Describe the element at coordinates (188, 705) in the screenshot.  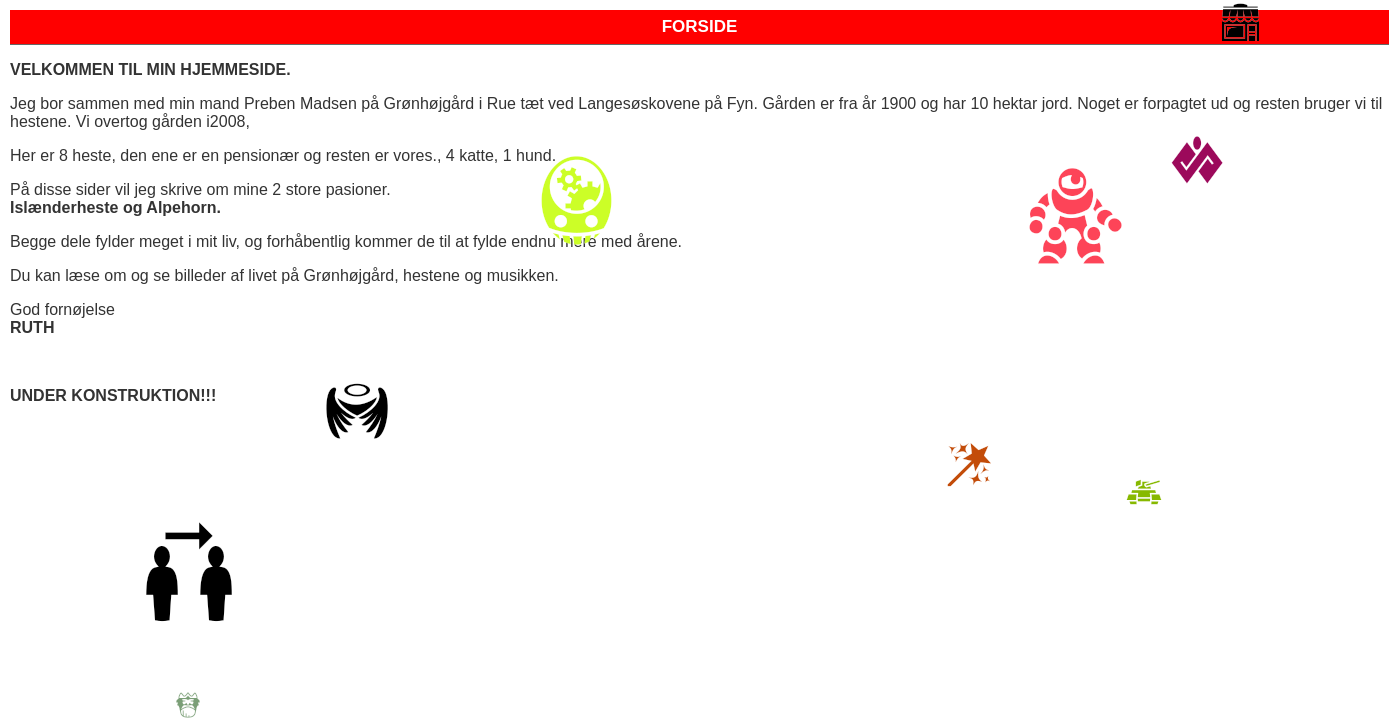
I see `select the old king character or unit` at that location.